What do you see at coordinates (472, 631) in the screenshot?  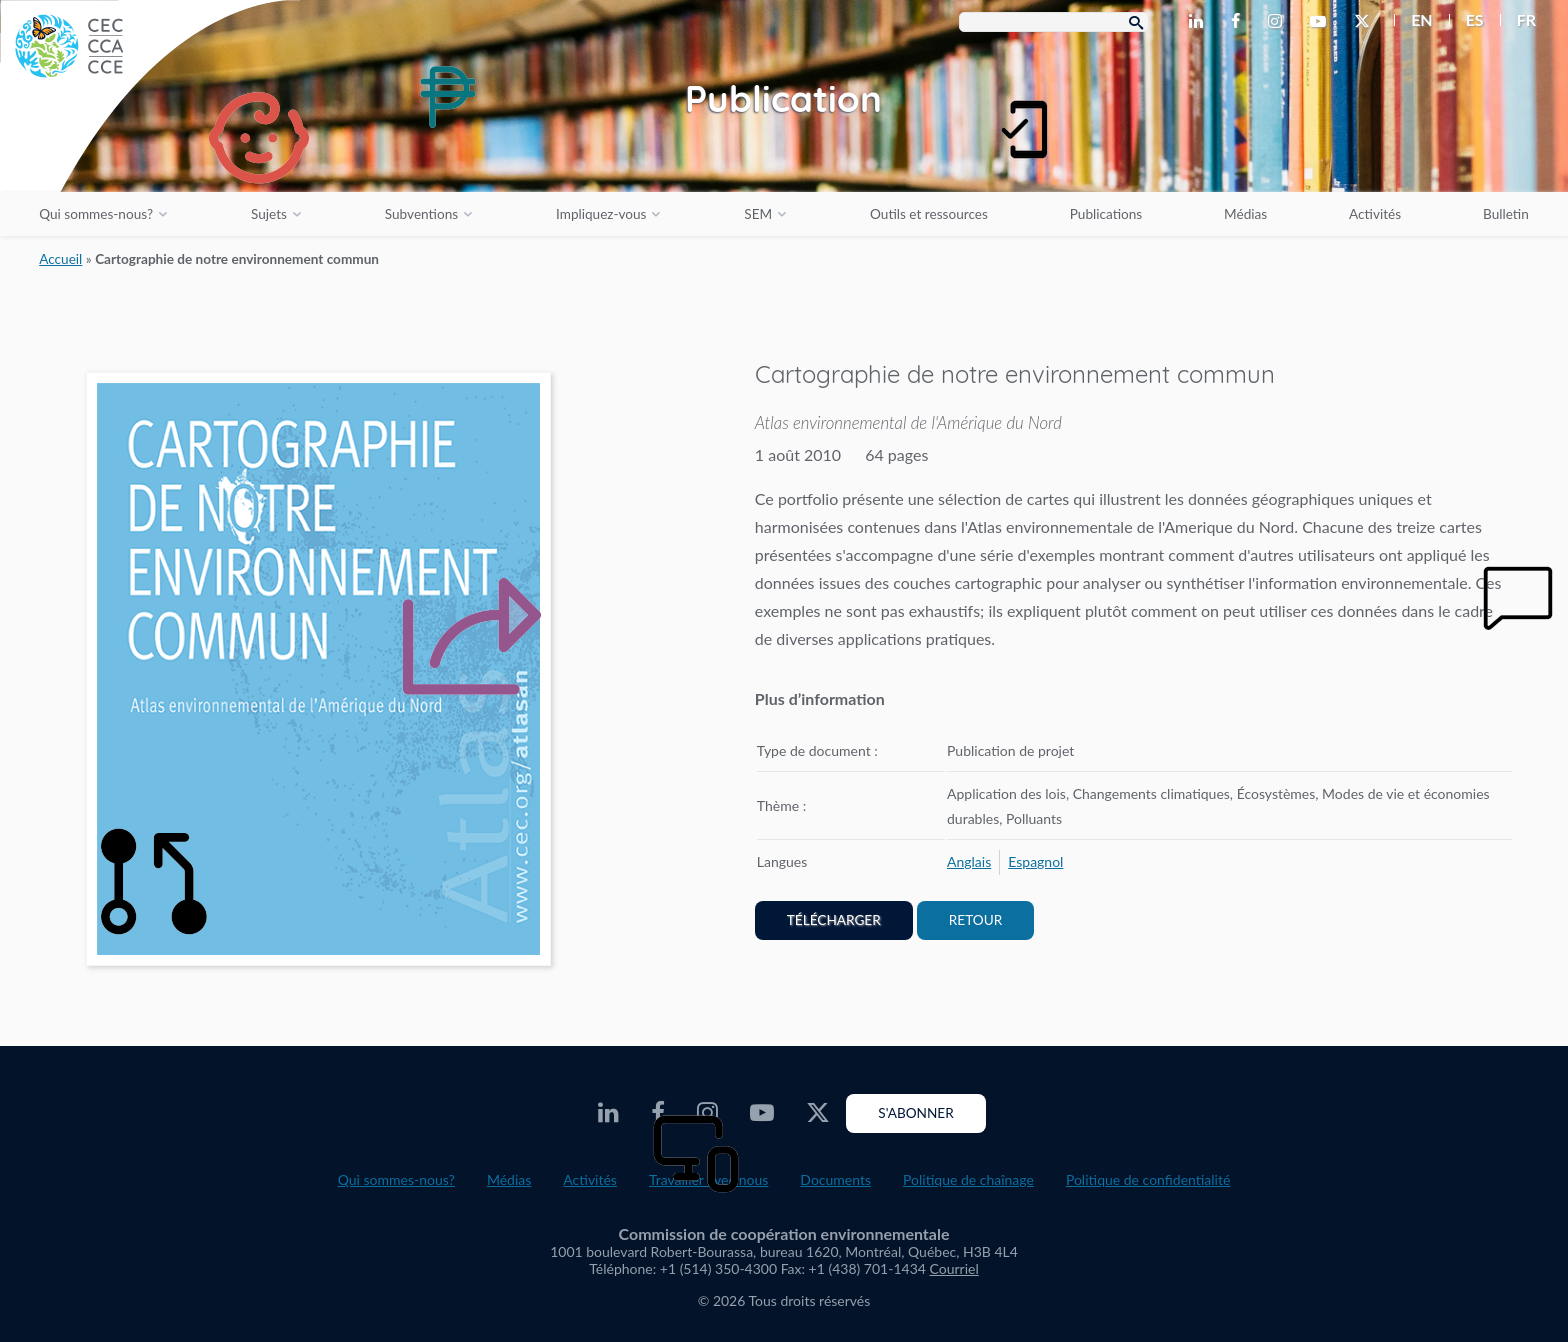 I see `share this content with others` at bounding box center [472, 631].